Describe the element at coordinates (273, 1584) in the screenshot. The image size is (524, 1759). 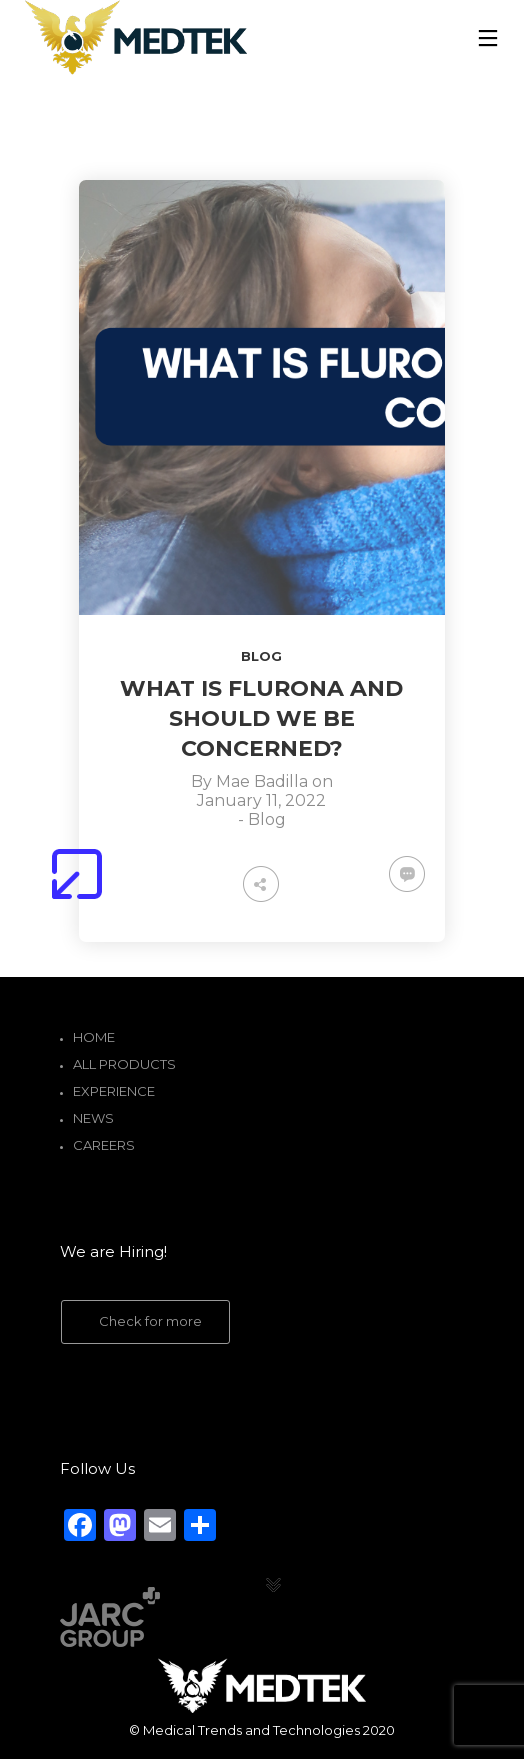
I see `expand content or show more items below` at that location.